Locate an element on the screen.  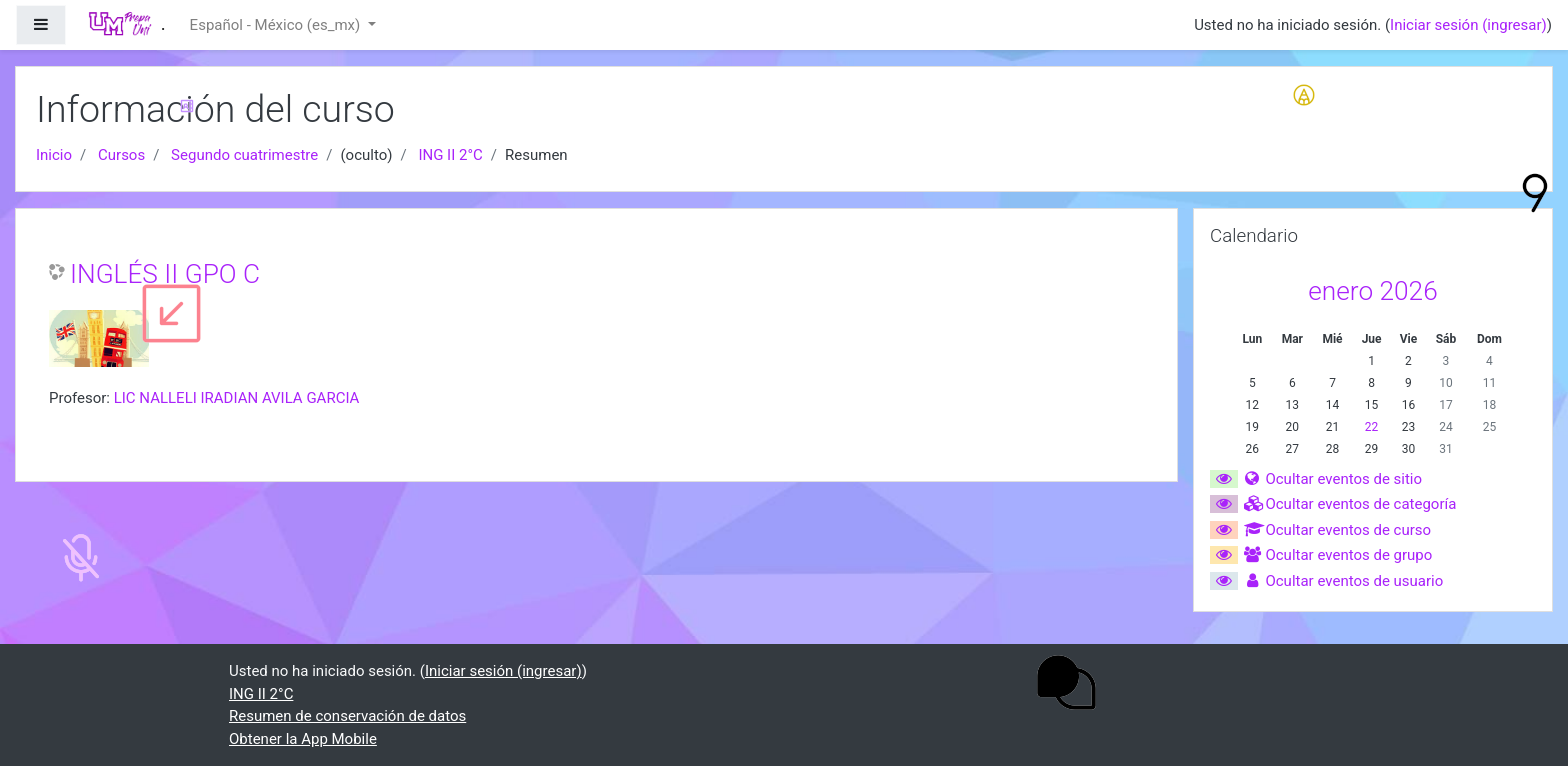
open your contacts or address book is located at coordinates (187, 106).